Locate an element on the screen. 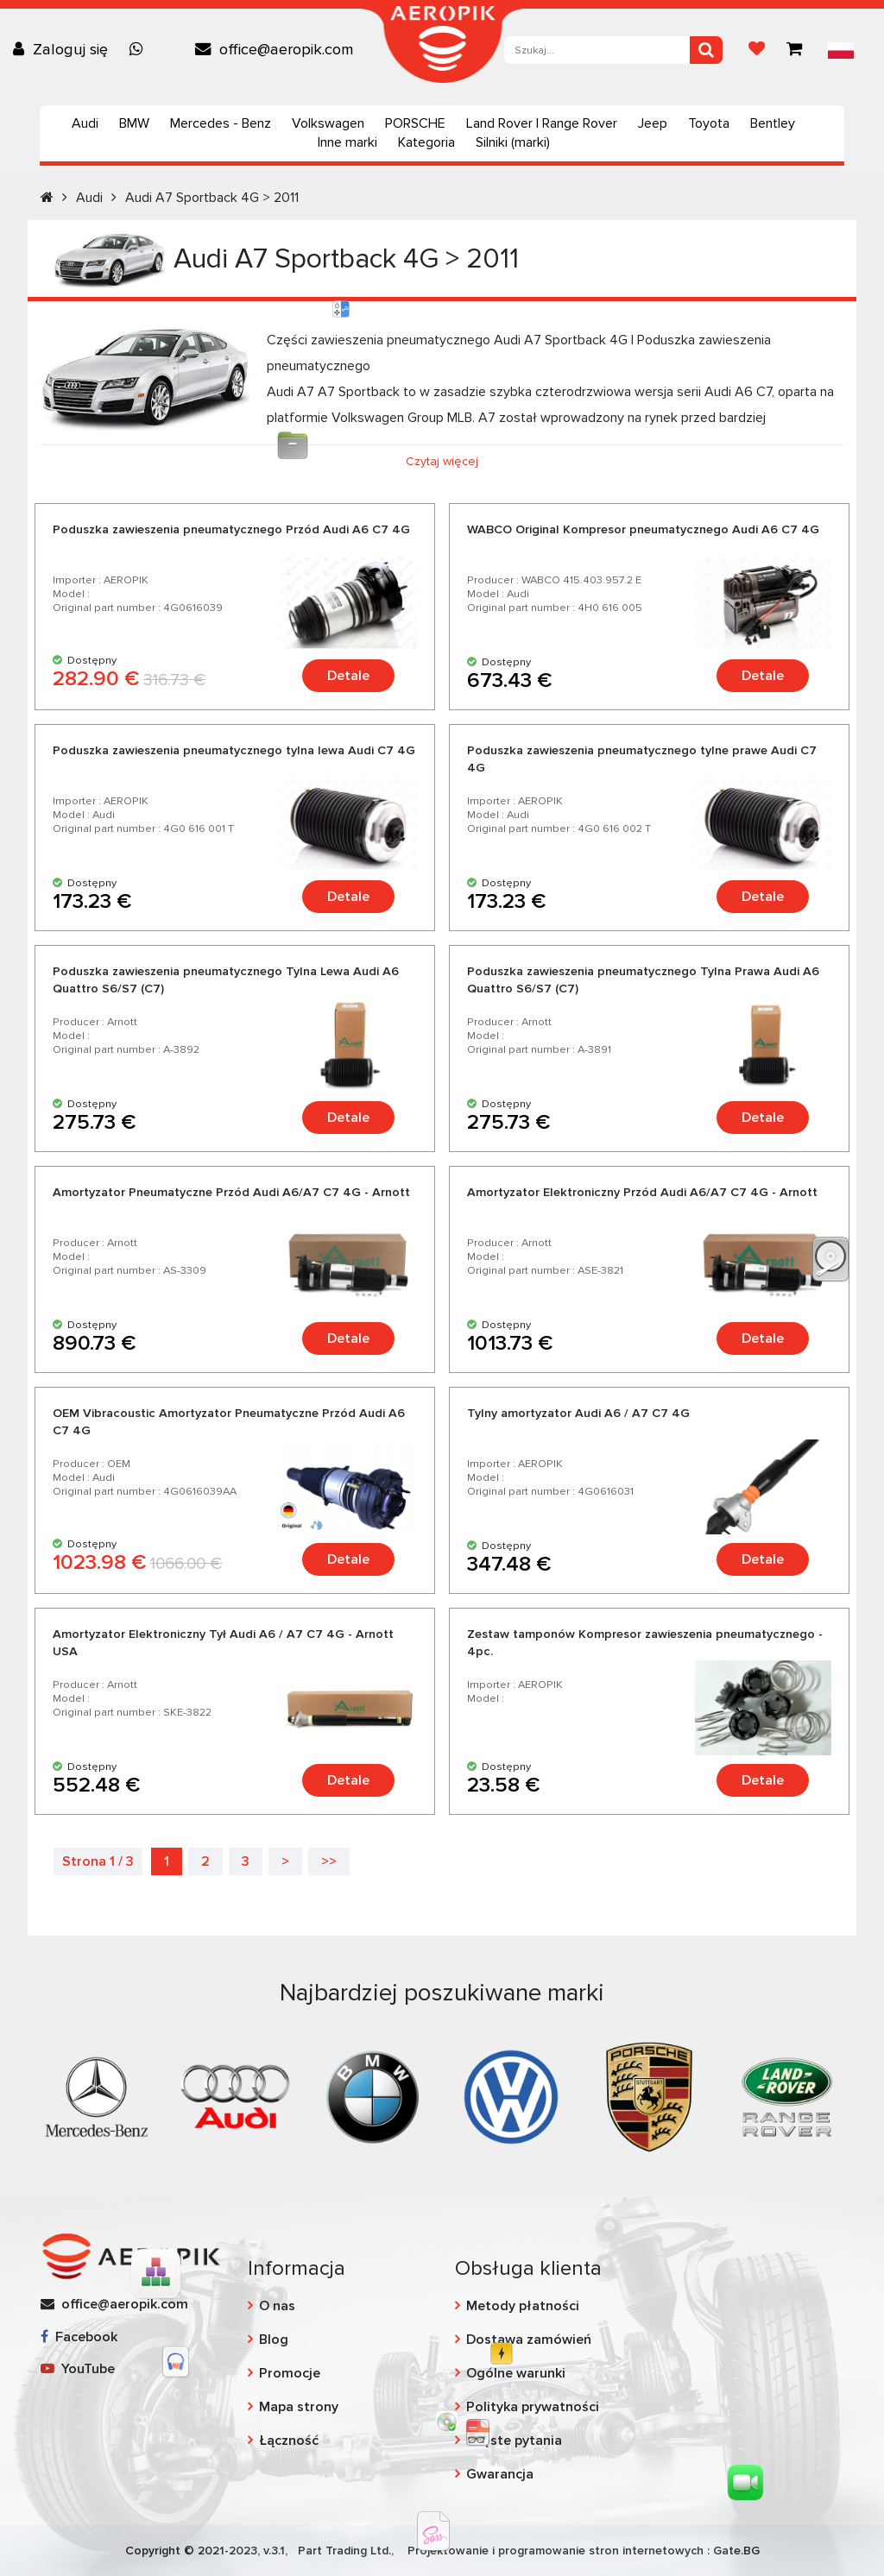  scss/sass stylesheet file is located at coordinates (433, 2531).